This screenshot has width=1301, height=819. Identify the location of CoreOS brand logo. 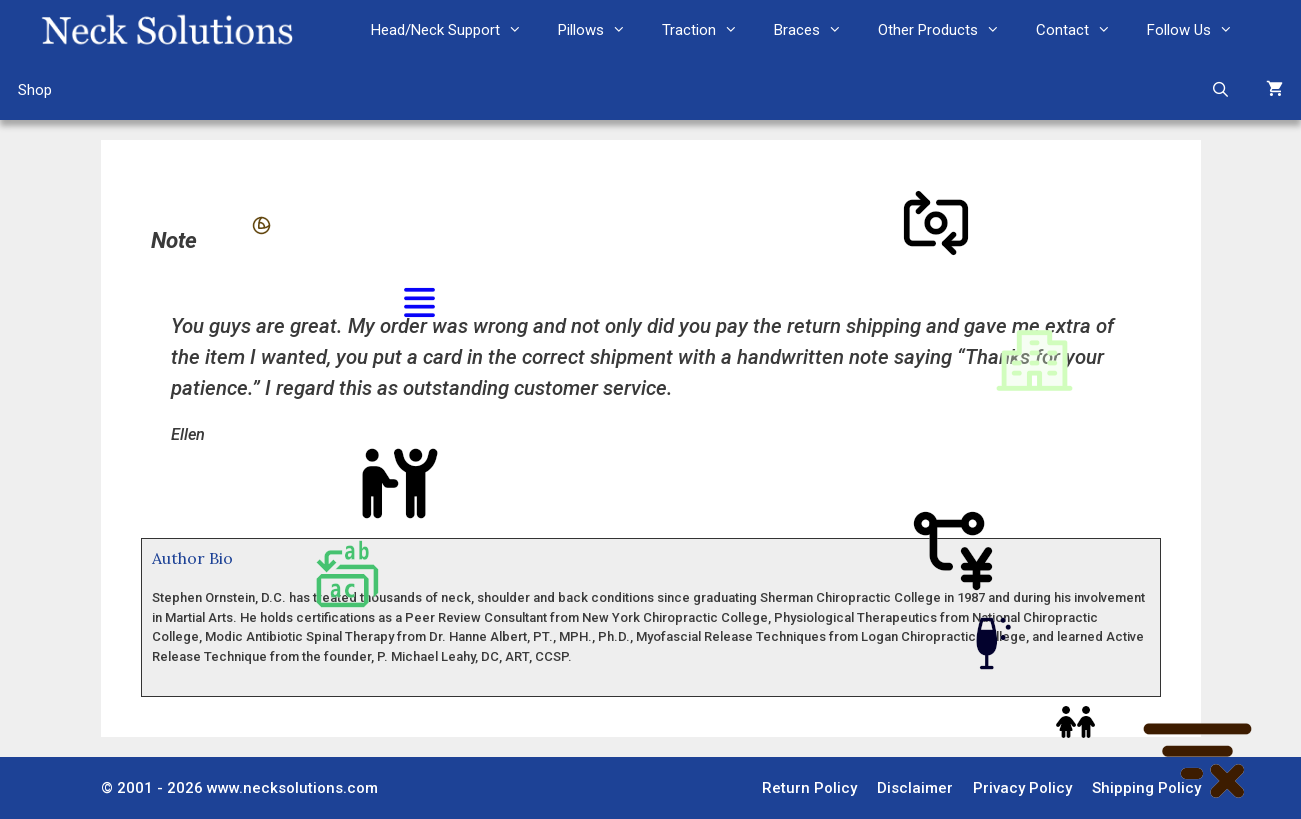
(261, 225).